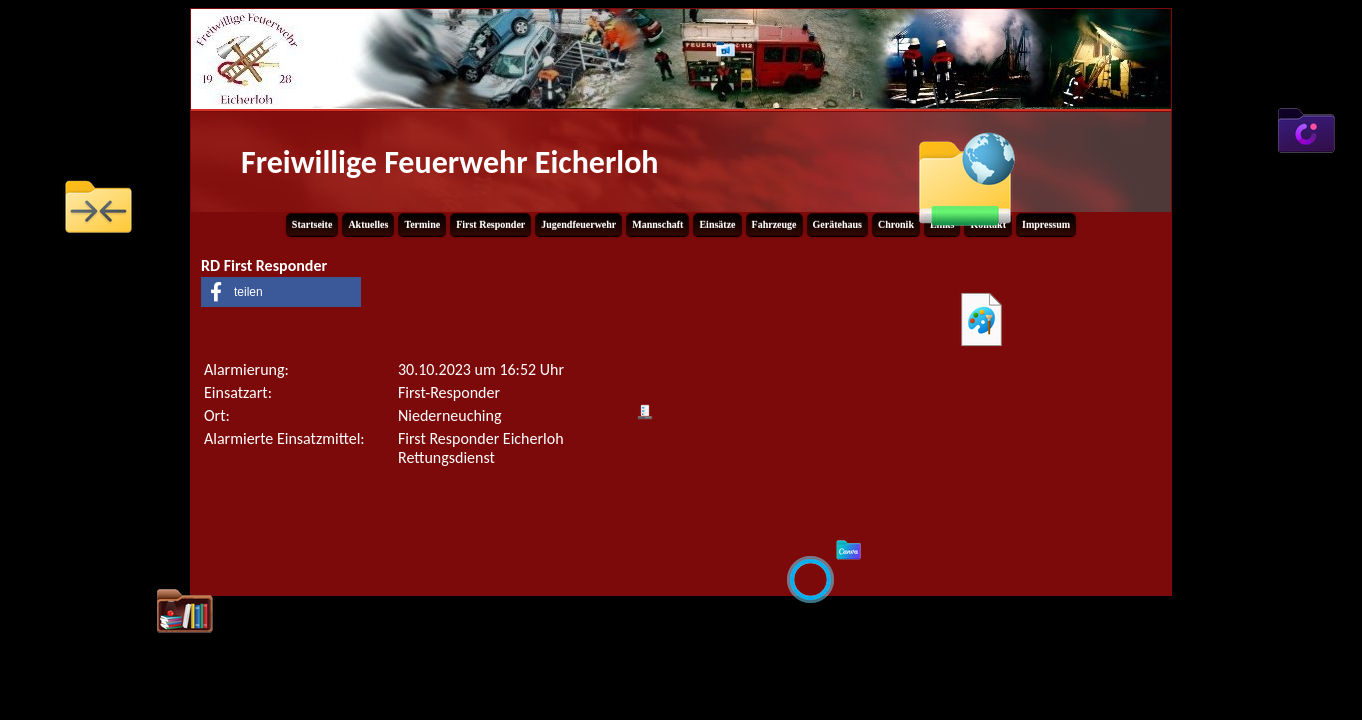 The image size is (1362, 720). I want to click on open your books or ebooks library folder, so click(184, 612).